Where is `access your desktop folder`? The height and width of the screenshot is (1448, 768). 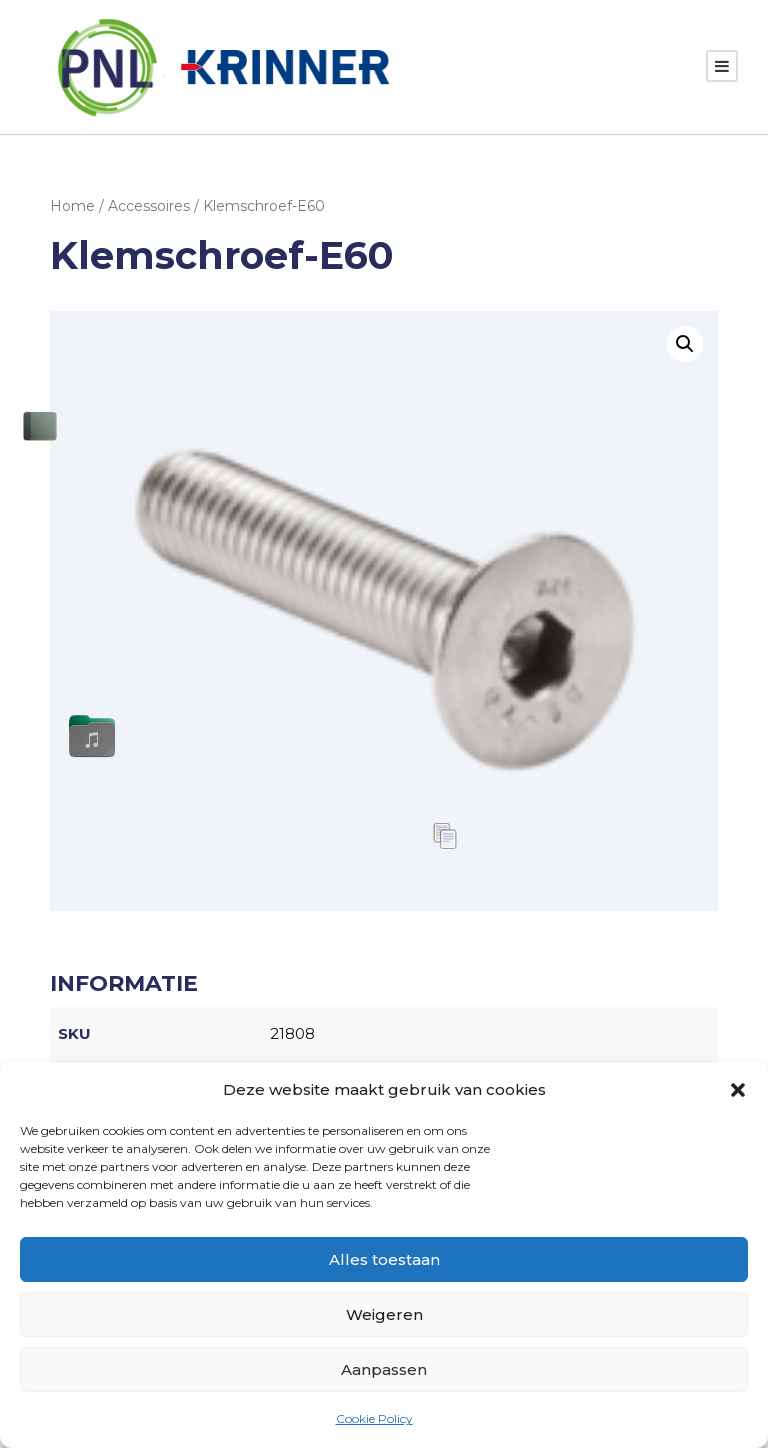 access your desktop folder is located at coordinates (40, 425).